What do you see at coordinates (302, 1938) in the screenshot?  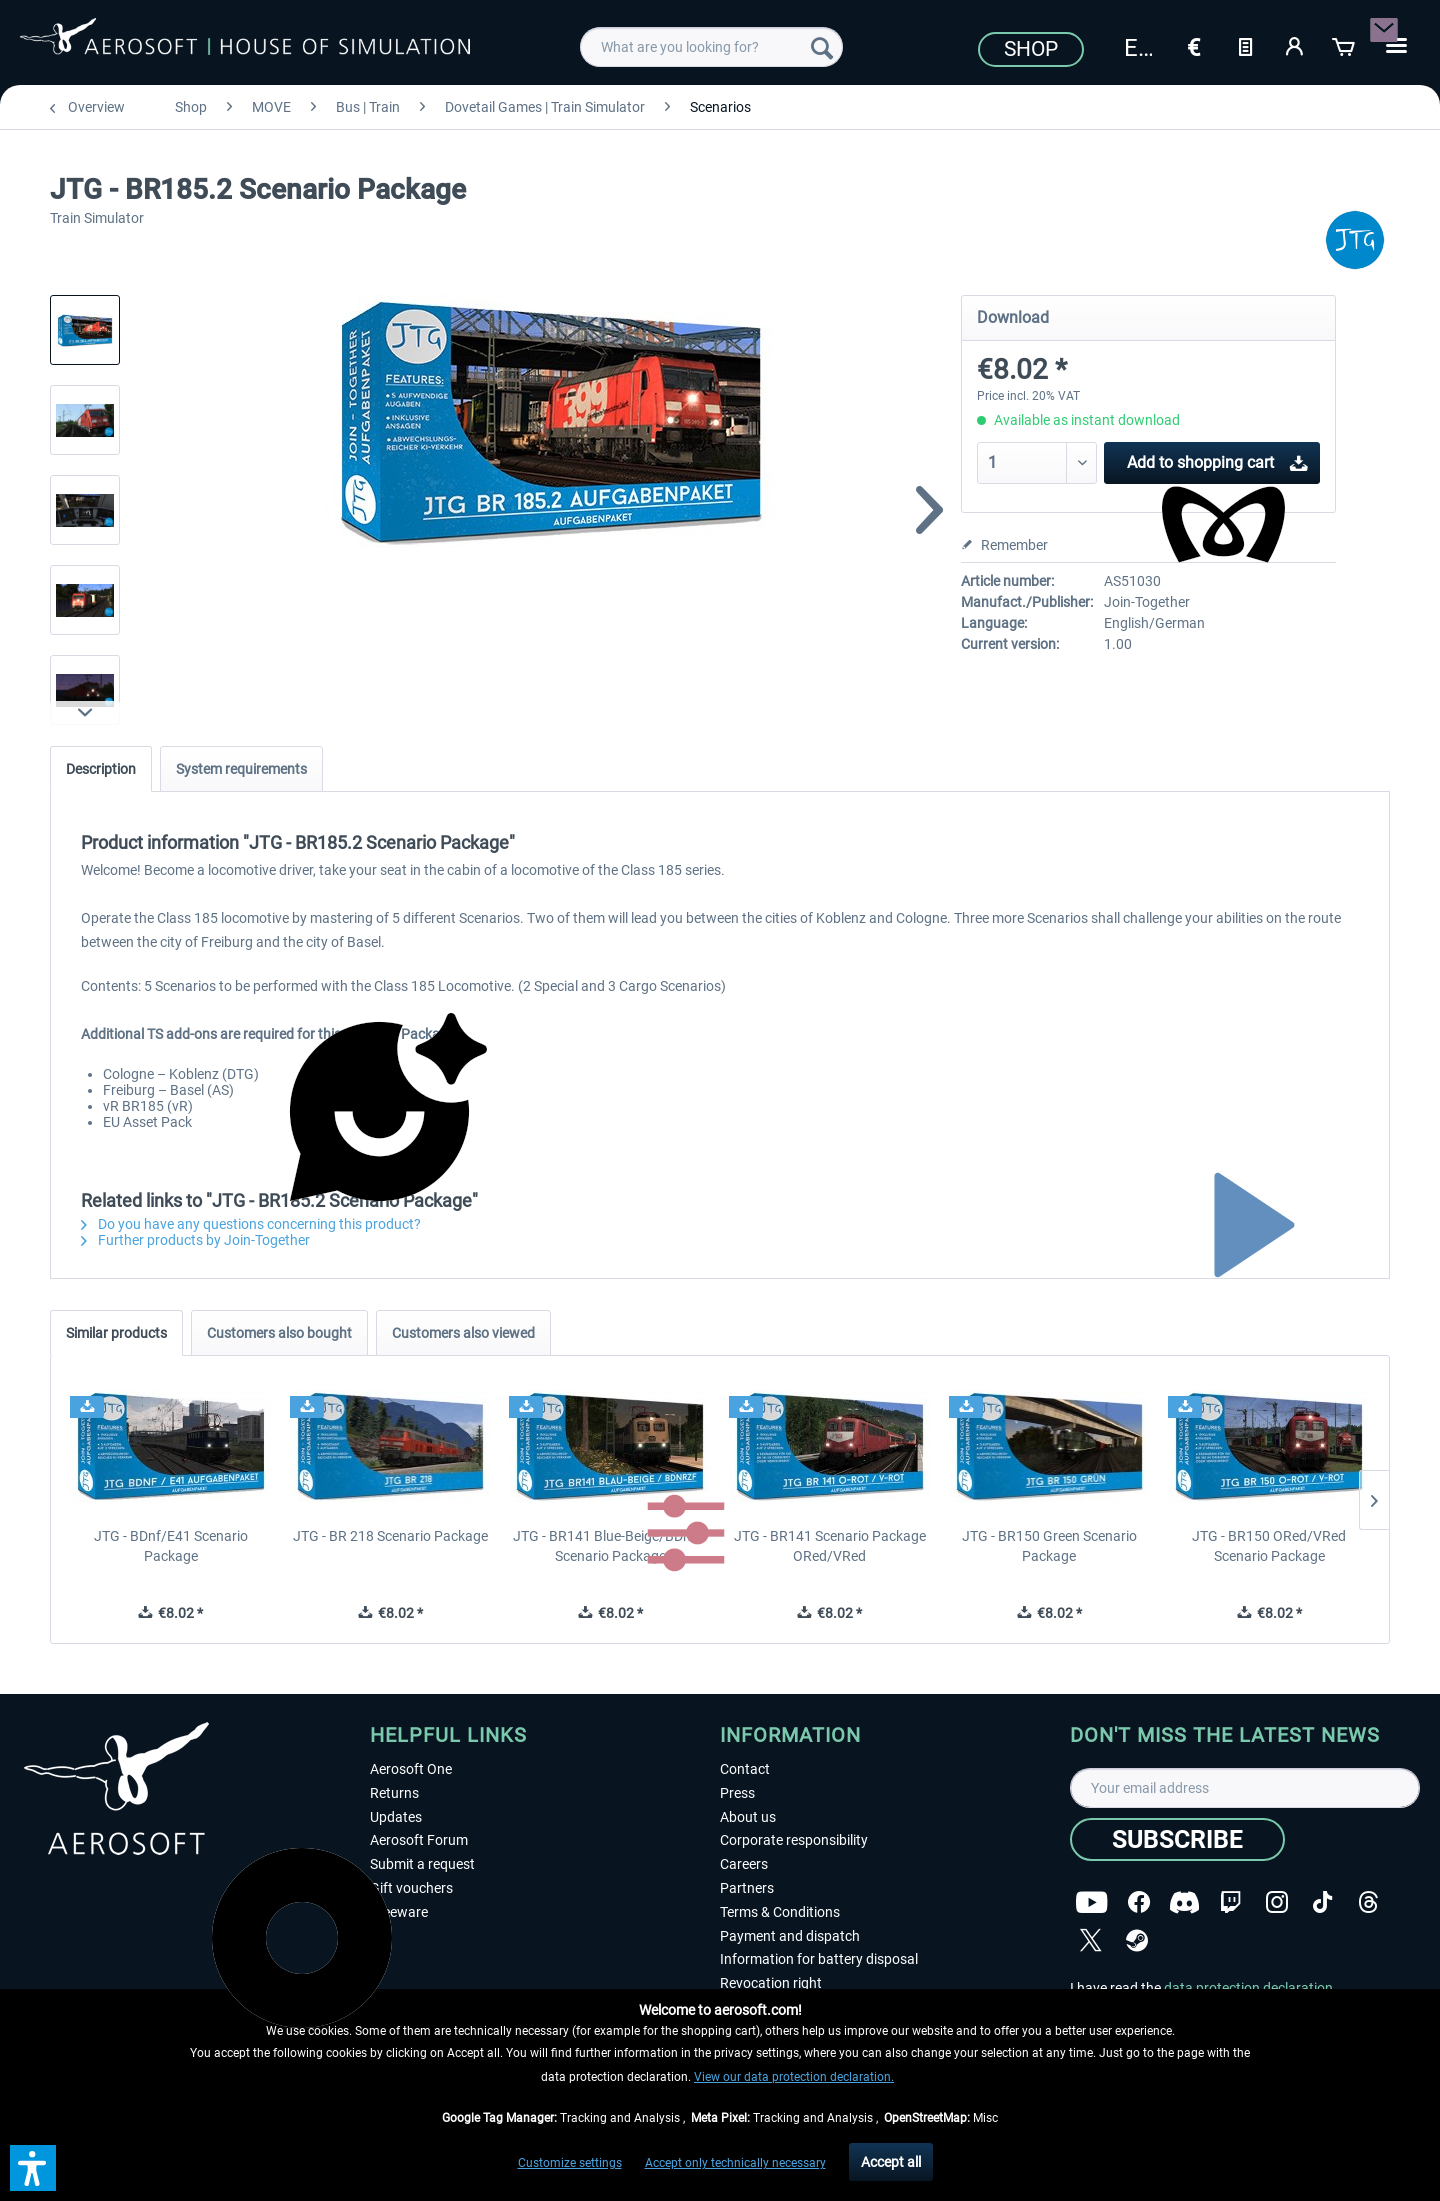 I see `a selected radio button option` at bounding box center [302, 1938].